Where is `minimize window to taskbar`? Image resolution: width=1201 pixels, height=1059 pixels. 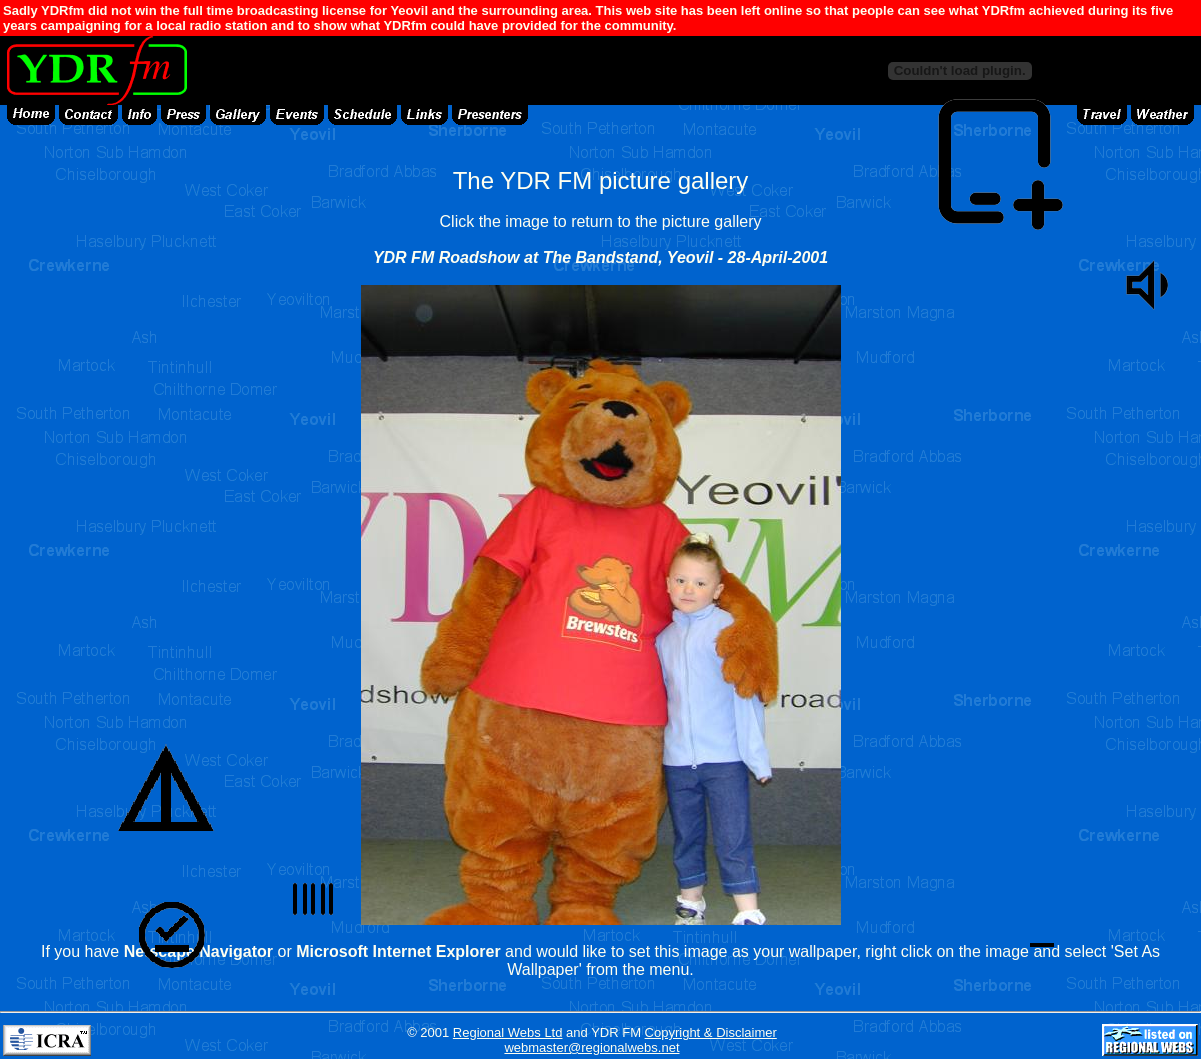 minimize window to taskbar is located at coordinates (1042, 929).